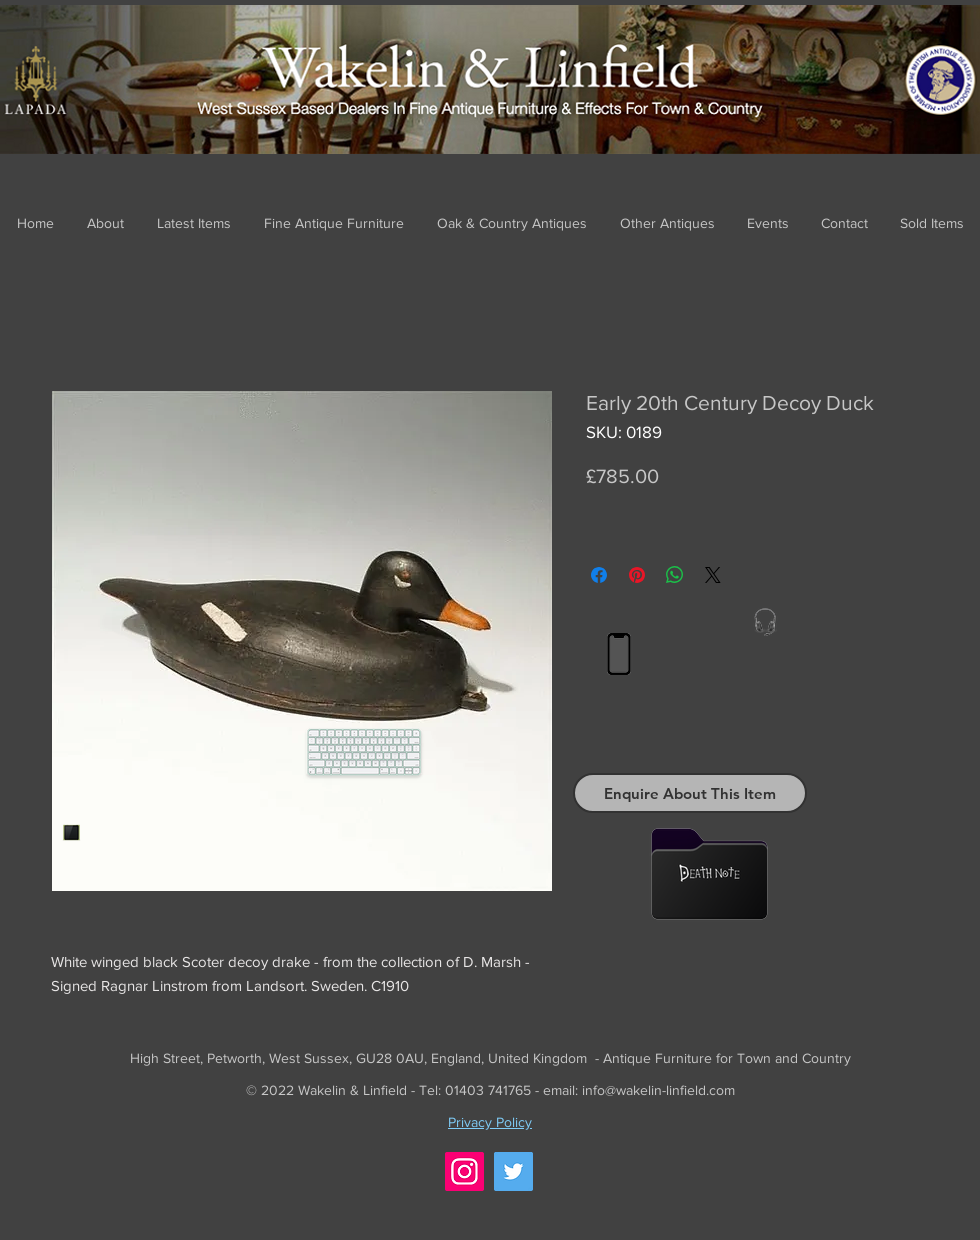 The width and height of the screenshot is (980, 1240). Describe the element at coordinates (619, 654) in the screenshot. I see `iPhone with Face ID in device sidebar` at that location.